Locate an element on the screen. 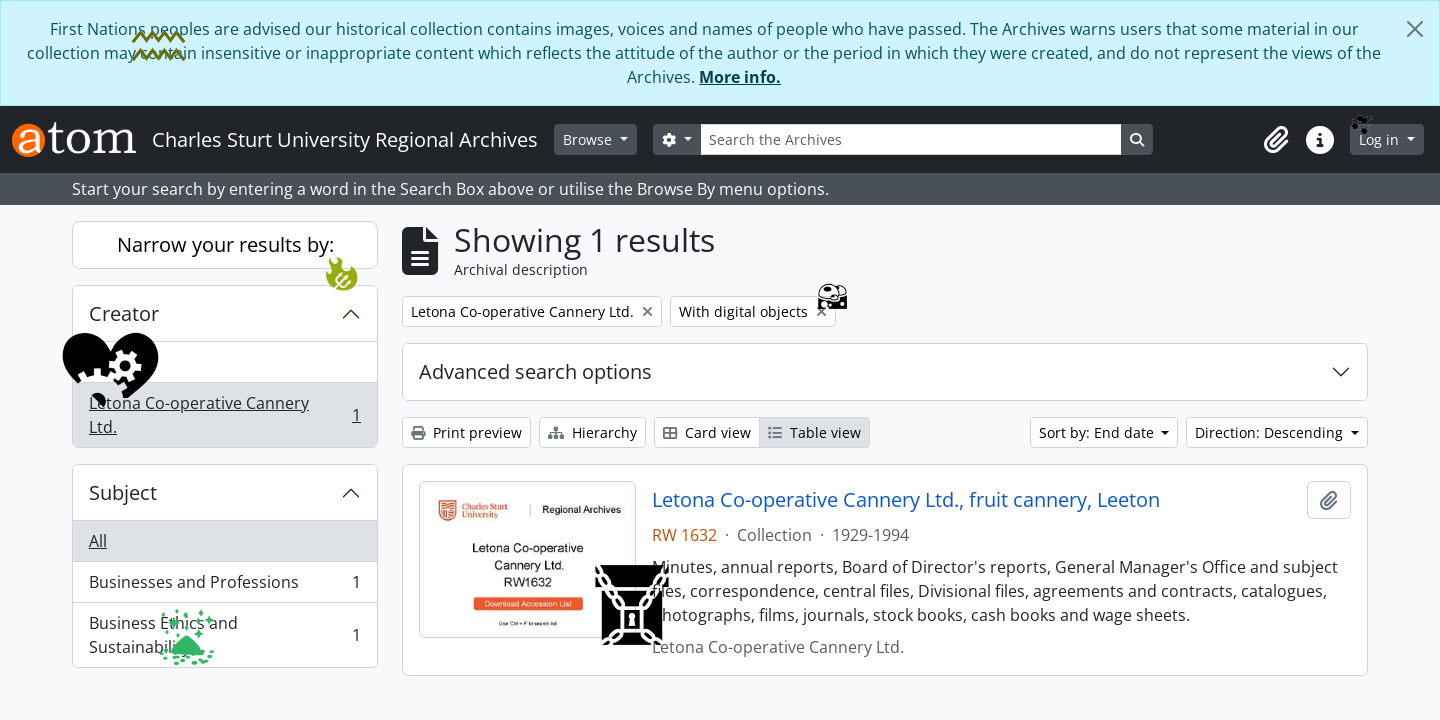 The image size is (1440, 720). indicates fire or flame-based attack ability is located at coordinates (341, 274).